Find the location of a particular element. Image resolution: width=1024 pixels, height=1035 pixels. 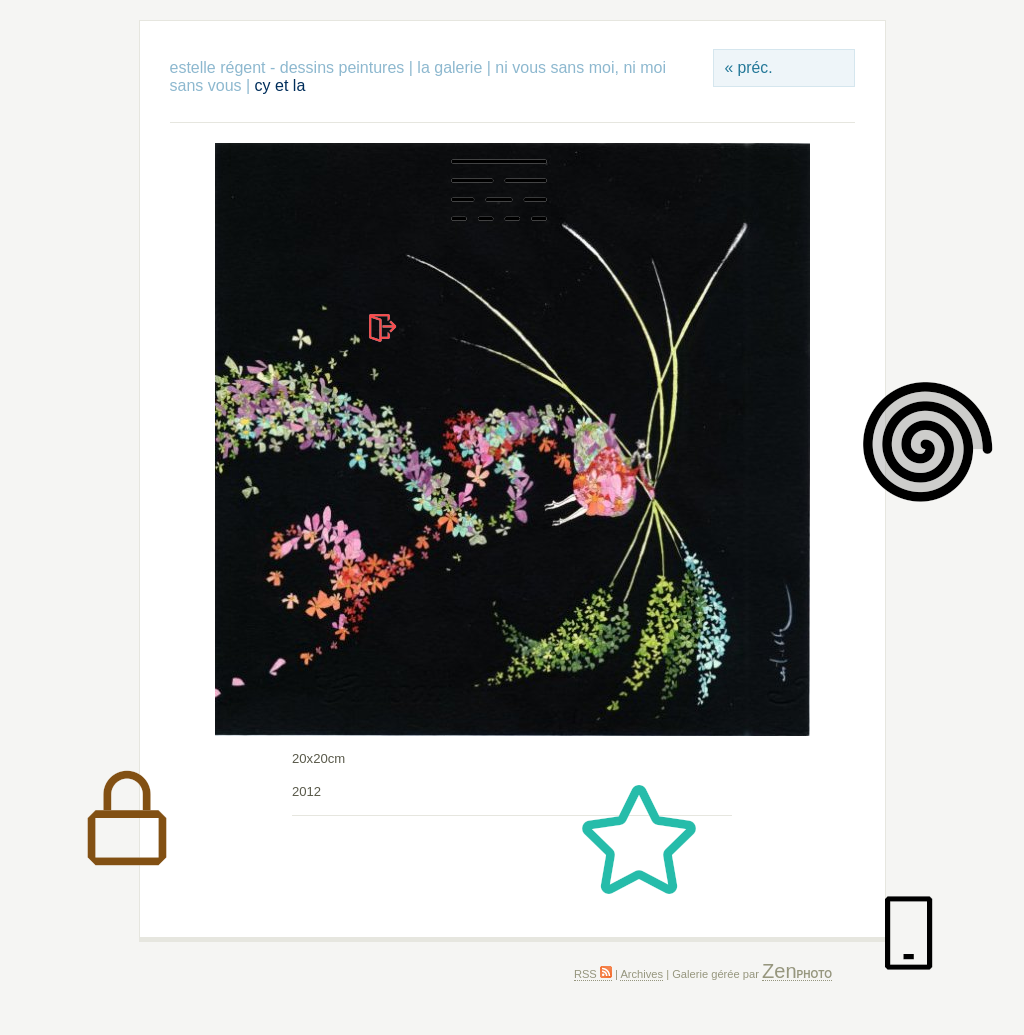

sign out of your account is located at coordinates (381, 326).